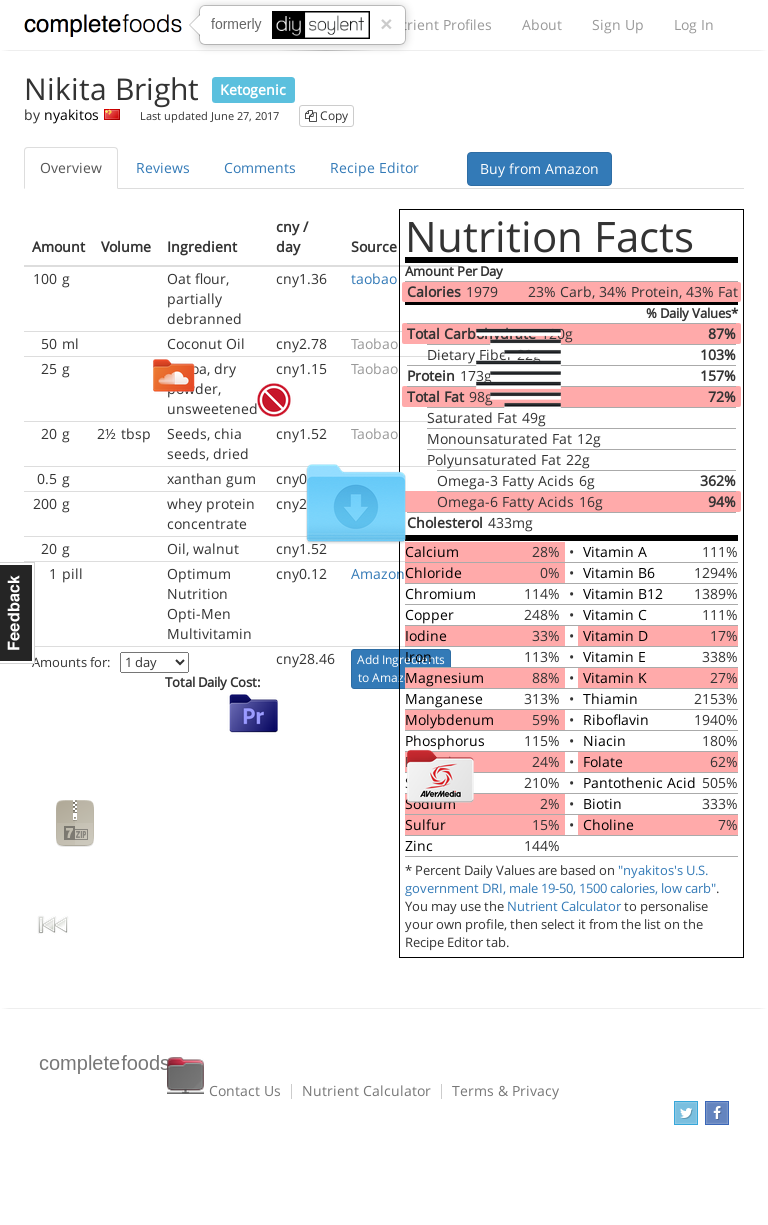 The image size is (768, 1225). What do you see at coordinates (173, 376) in the screenshot?
I see `open your SoundCloud downloads folder` at bounding box center [173, 376].